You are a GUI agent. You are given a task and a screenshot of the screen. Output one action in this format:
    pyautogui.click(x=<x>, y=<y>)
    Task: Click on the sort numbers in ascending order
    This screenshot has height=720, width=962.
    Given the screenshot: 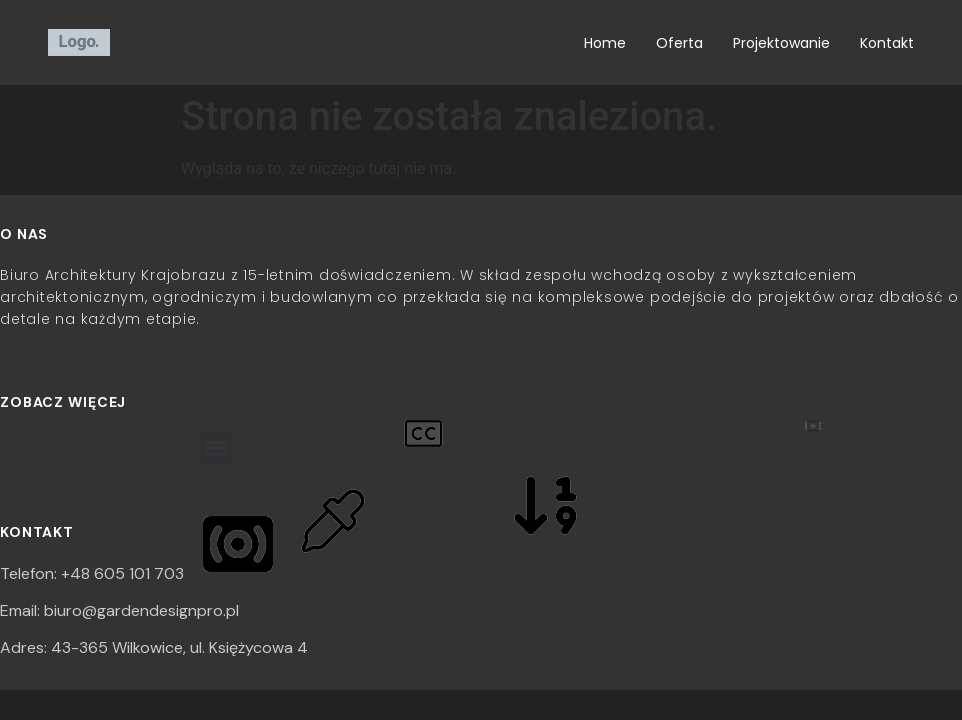 What is the action you would take?
    pyautogui.click(x=547, y=505)
    